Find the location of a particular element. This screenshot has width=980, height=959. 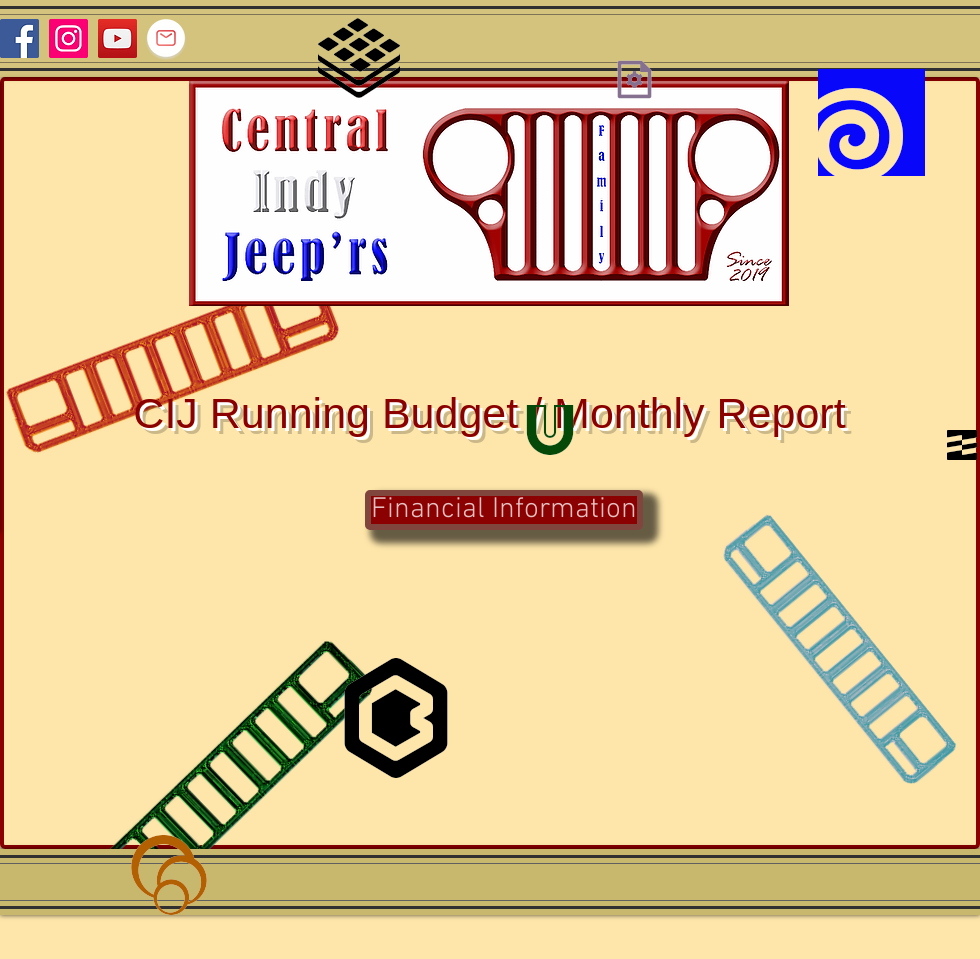

OCLC company logo is located at coordinates (169, 875).